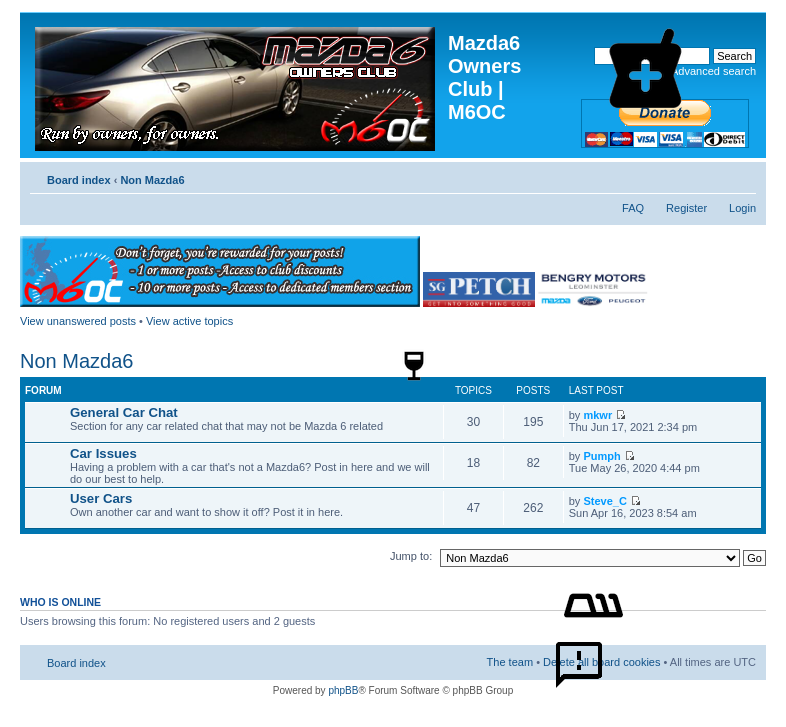 The height and width of the screenshot is (727, 786). I want to click on find nearby wine bars or restaurants, so click(414, 366).